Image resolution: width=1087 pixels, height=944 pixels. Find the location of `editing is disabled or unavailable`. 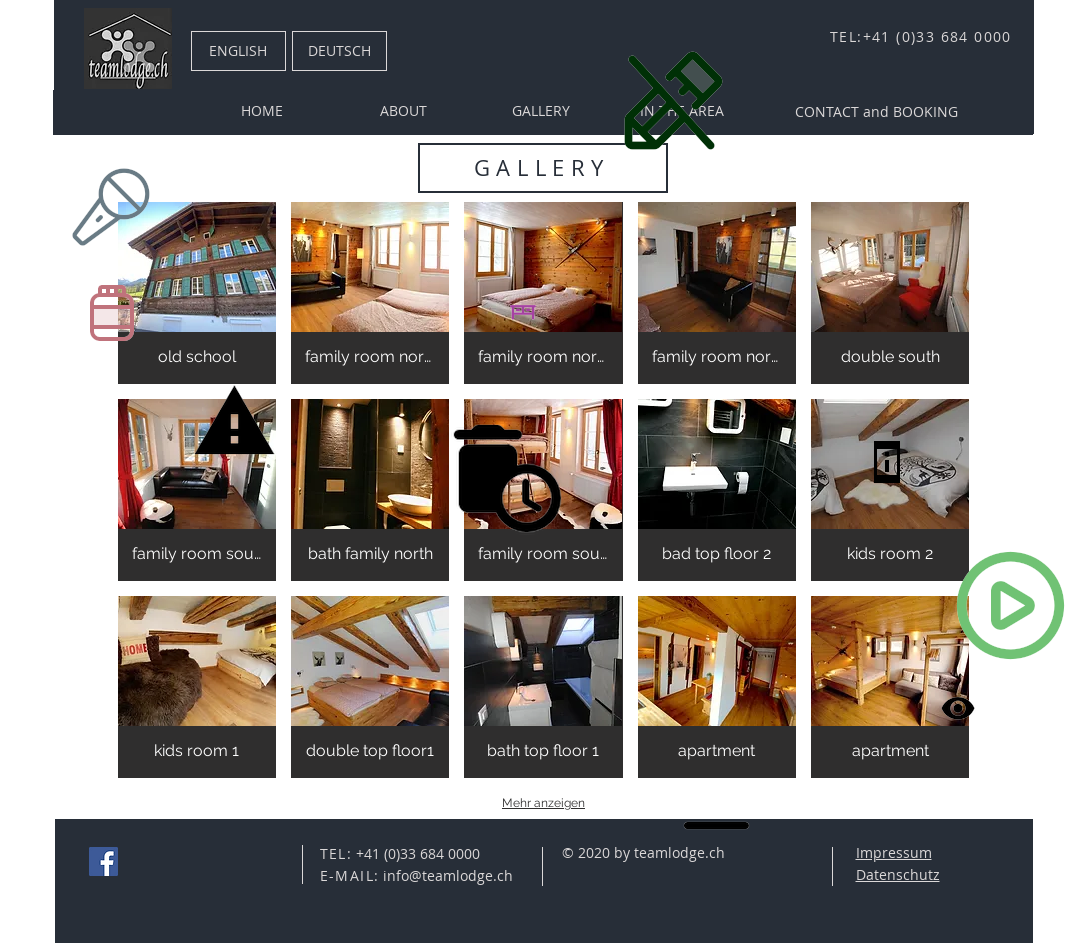

editing is disabled or unavailable is located at coordinates (671, 102).